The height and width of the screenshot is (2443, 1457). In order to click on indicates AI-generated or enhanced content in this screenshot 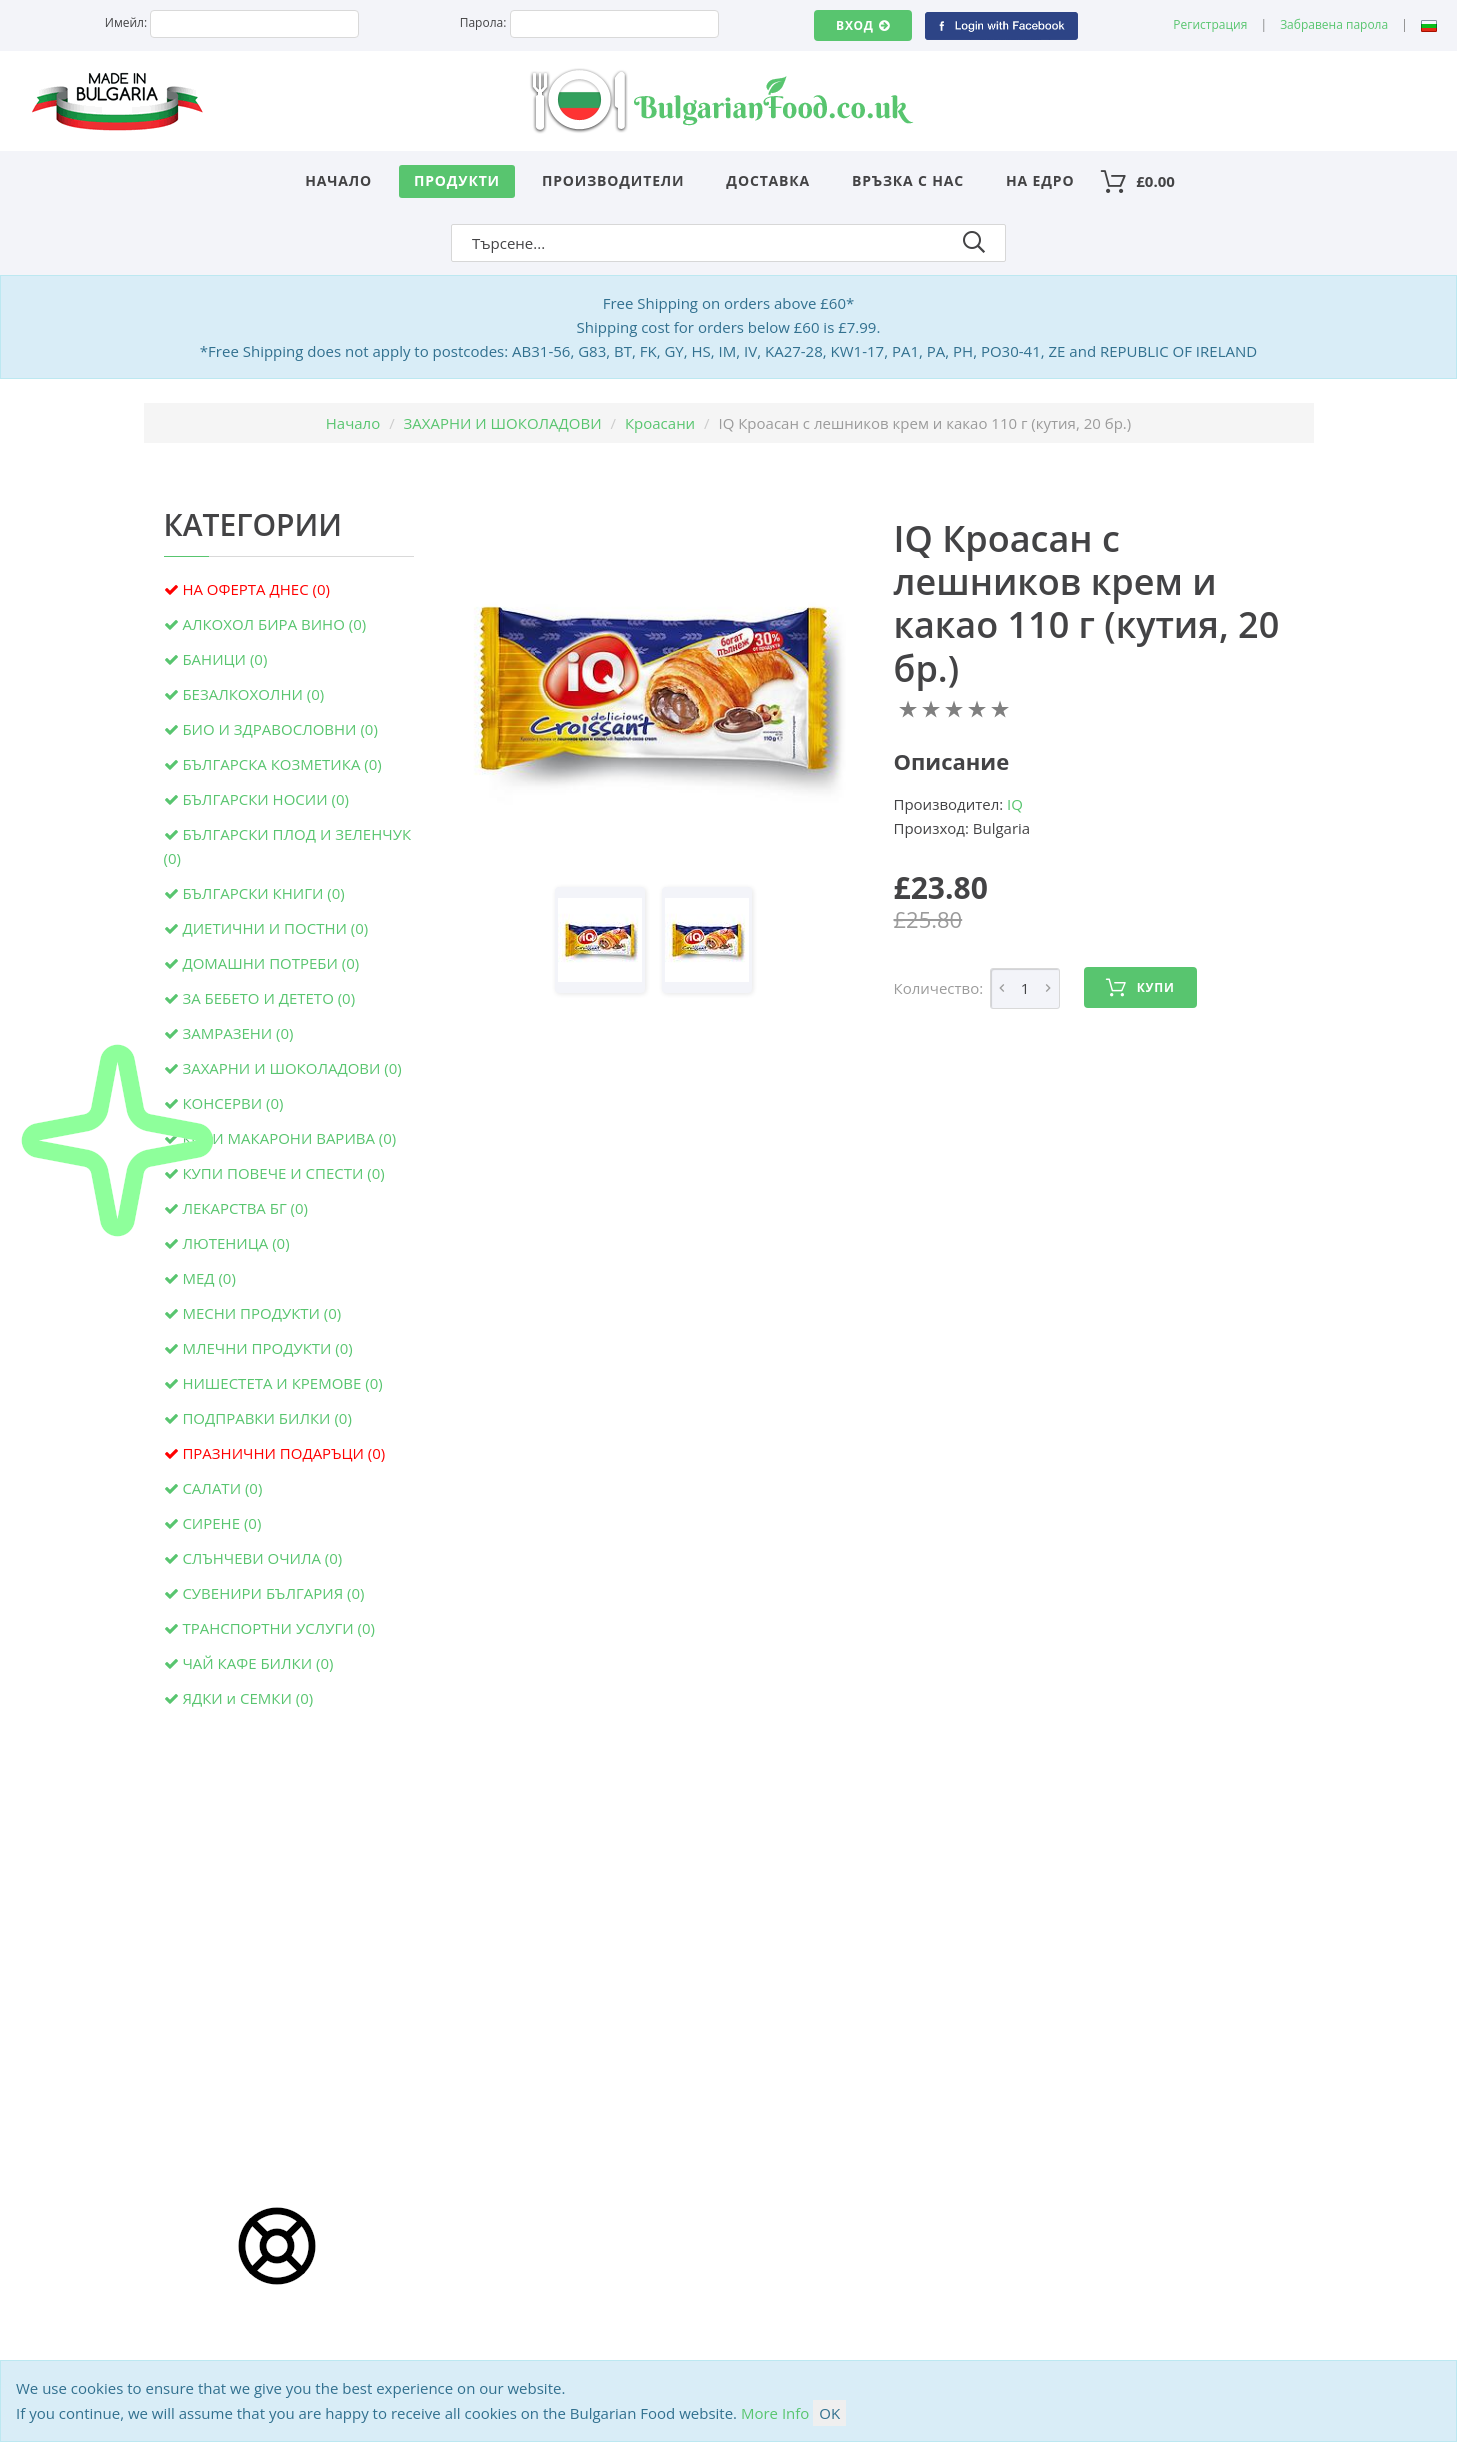, I will do `click(117, 1140)`.